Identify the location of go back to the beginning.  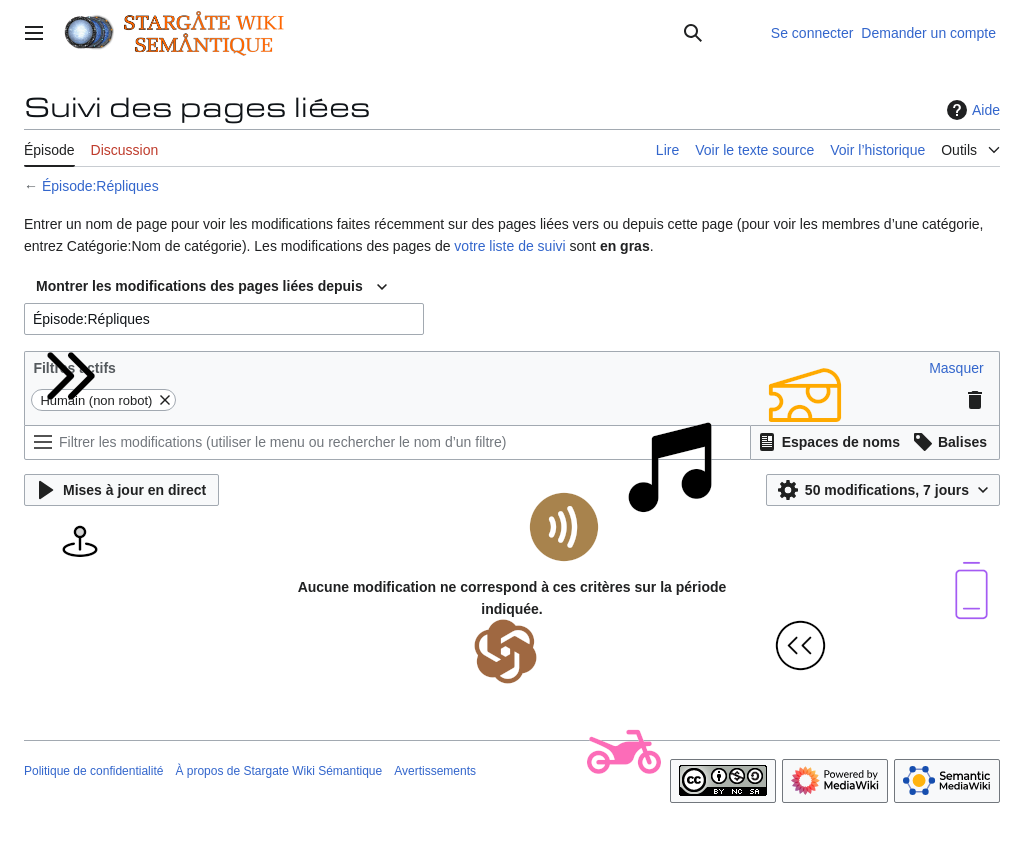
(800, 645).